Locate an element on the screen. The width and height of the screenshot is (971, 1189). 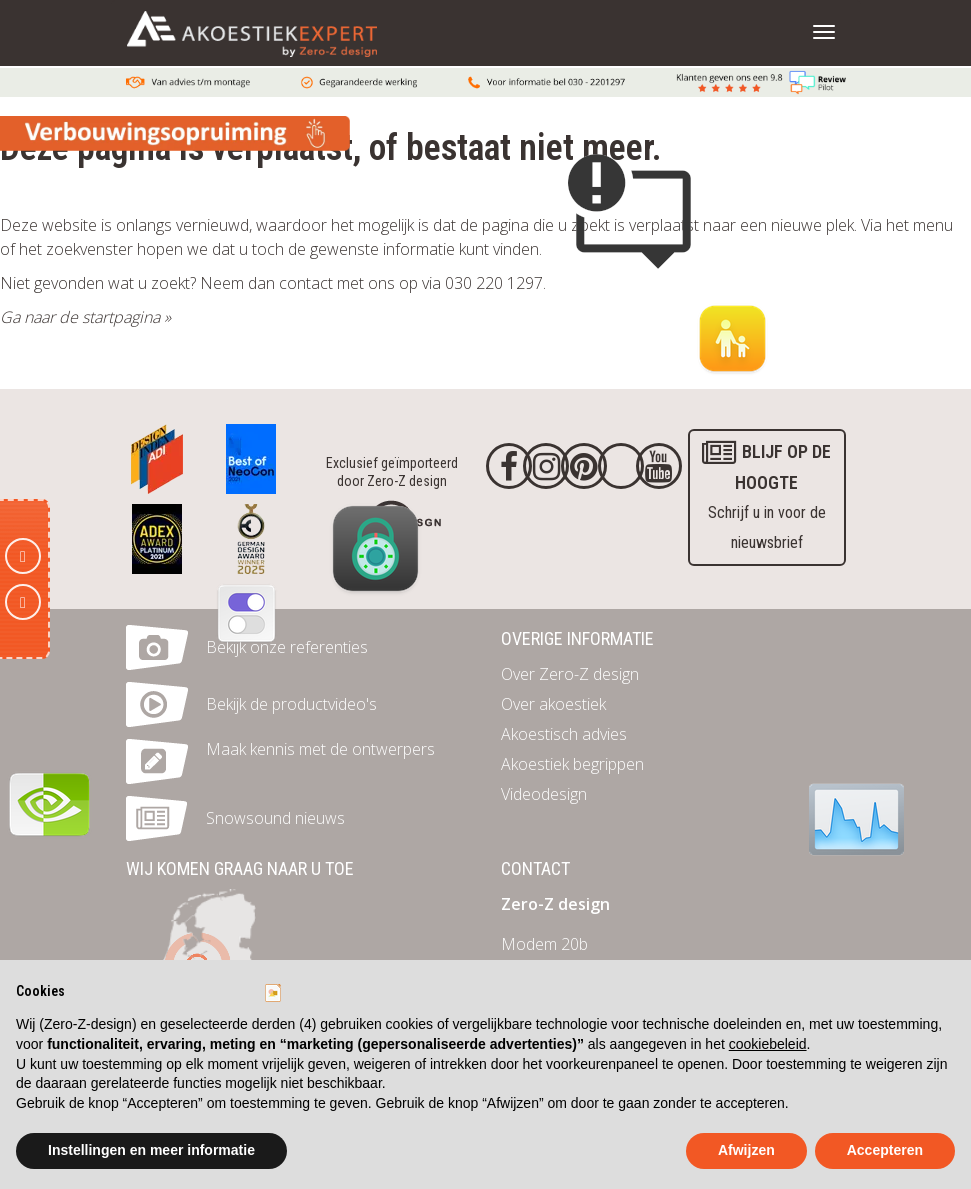
open task manager application is located at coordinates (856, 819).